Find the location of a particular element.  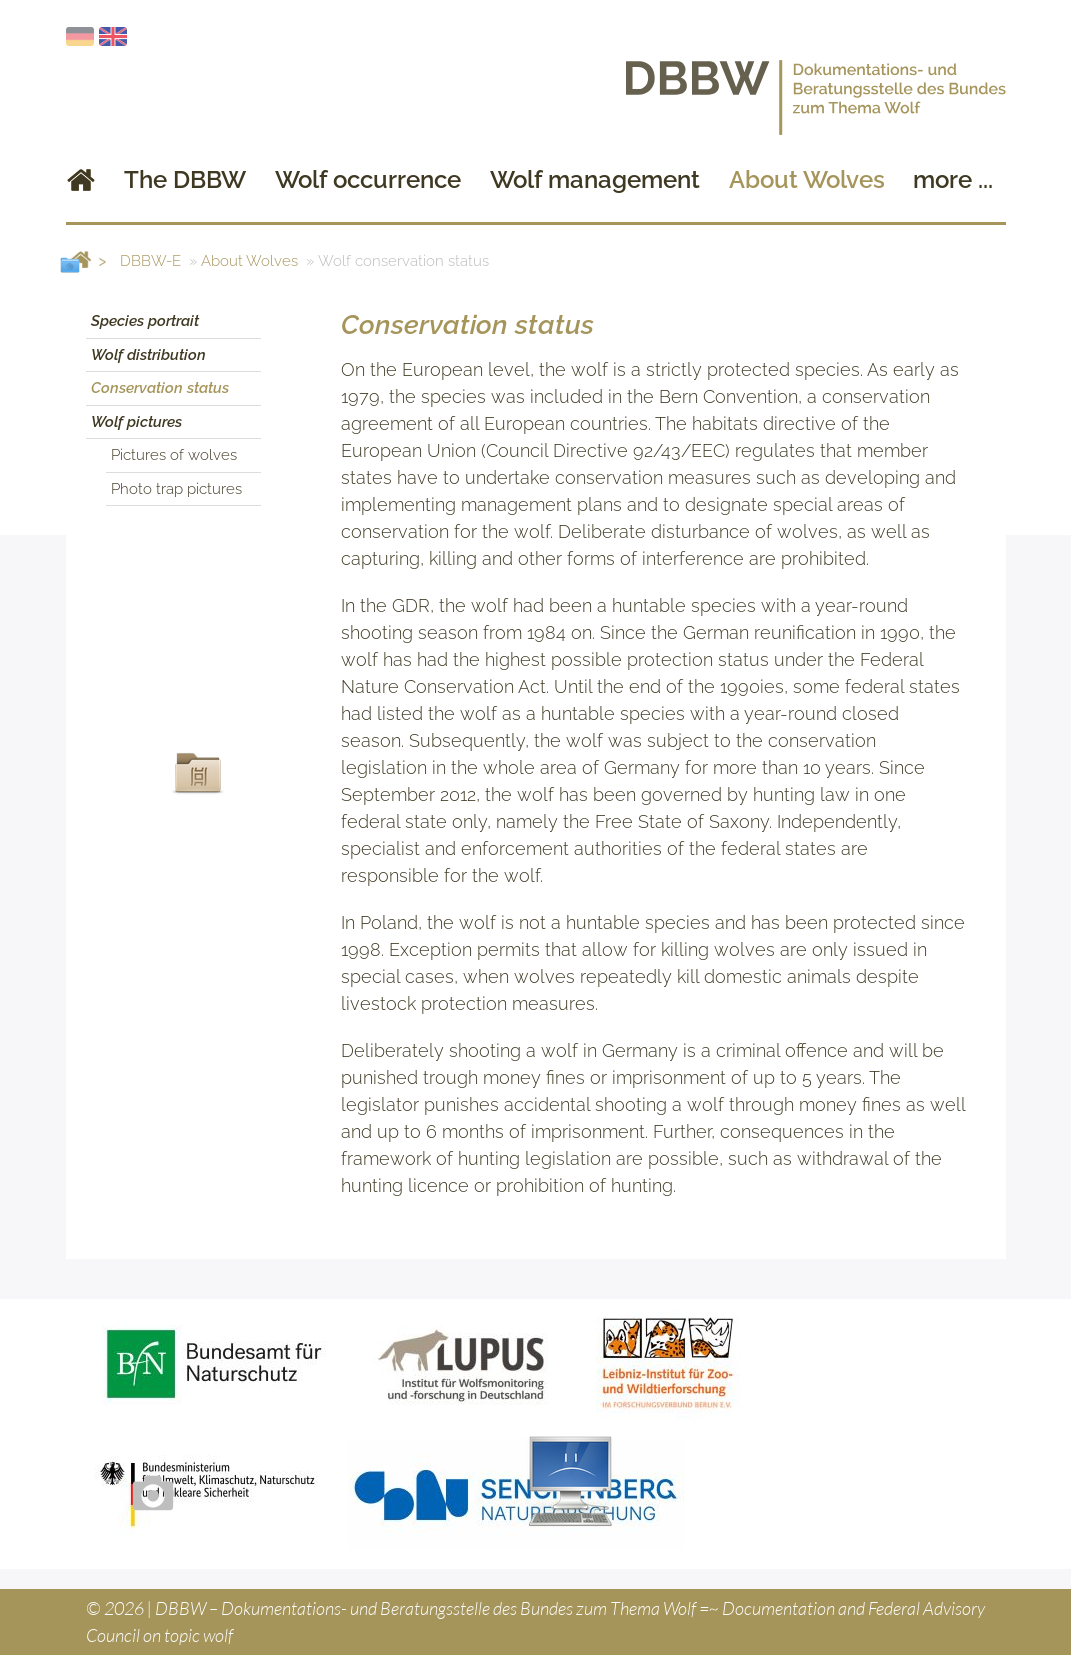

open your pictures folder is located at coordinates (153, 1493).